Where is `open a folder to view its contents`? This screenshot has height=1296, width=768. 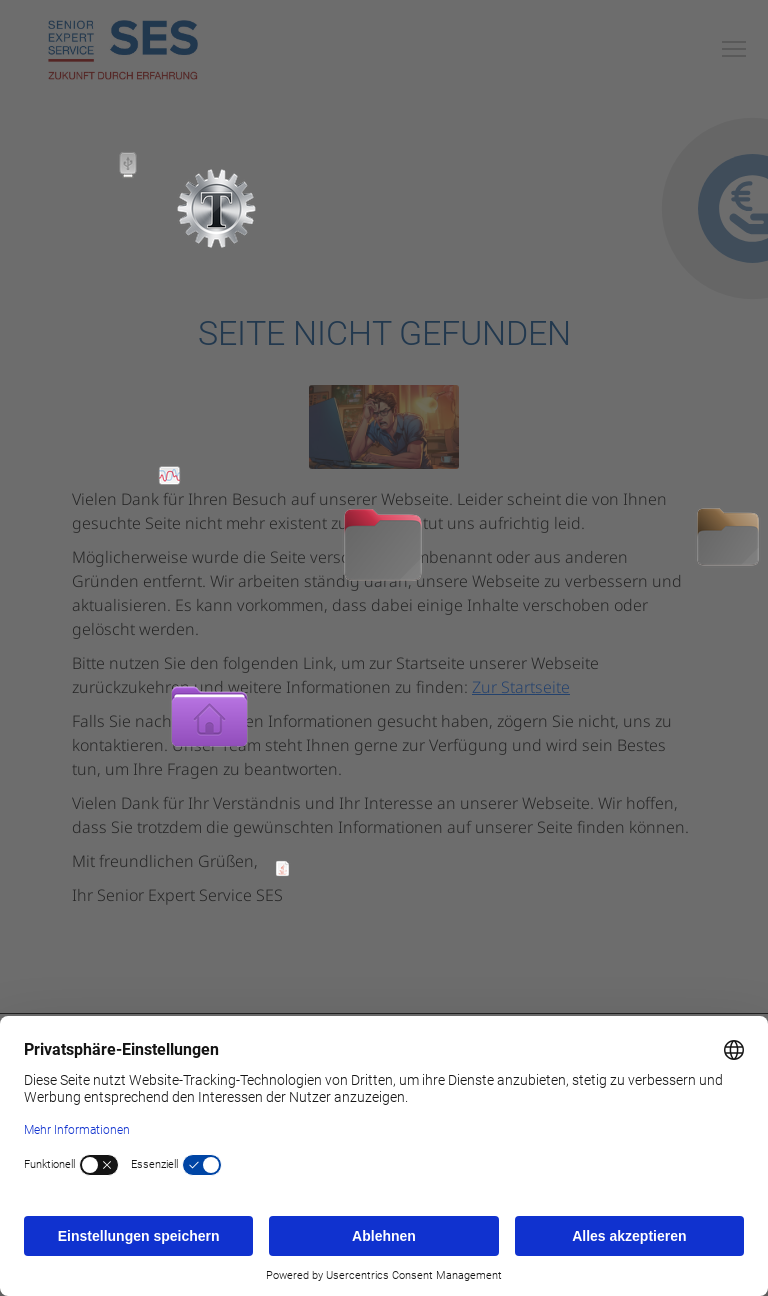 open a folder to view its contents is located at coordinates (383, 545).